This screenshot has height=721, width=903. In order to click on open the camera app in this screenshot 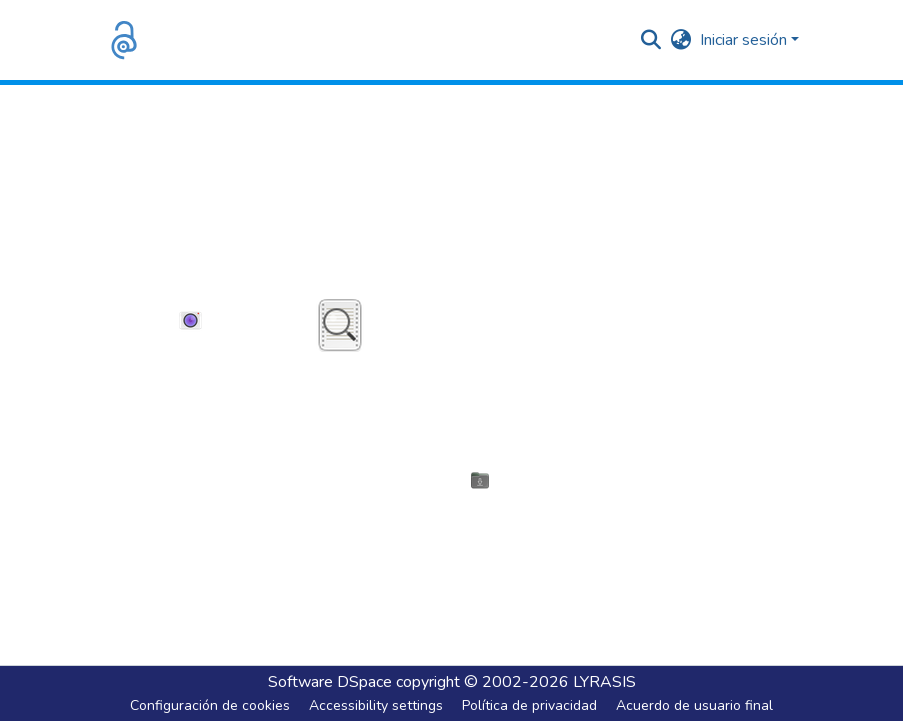, I will do `click(190, 320)`.